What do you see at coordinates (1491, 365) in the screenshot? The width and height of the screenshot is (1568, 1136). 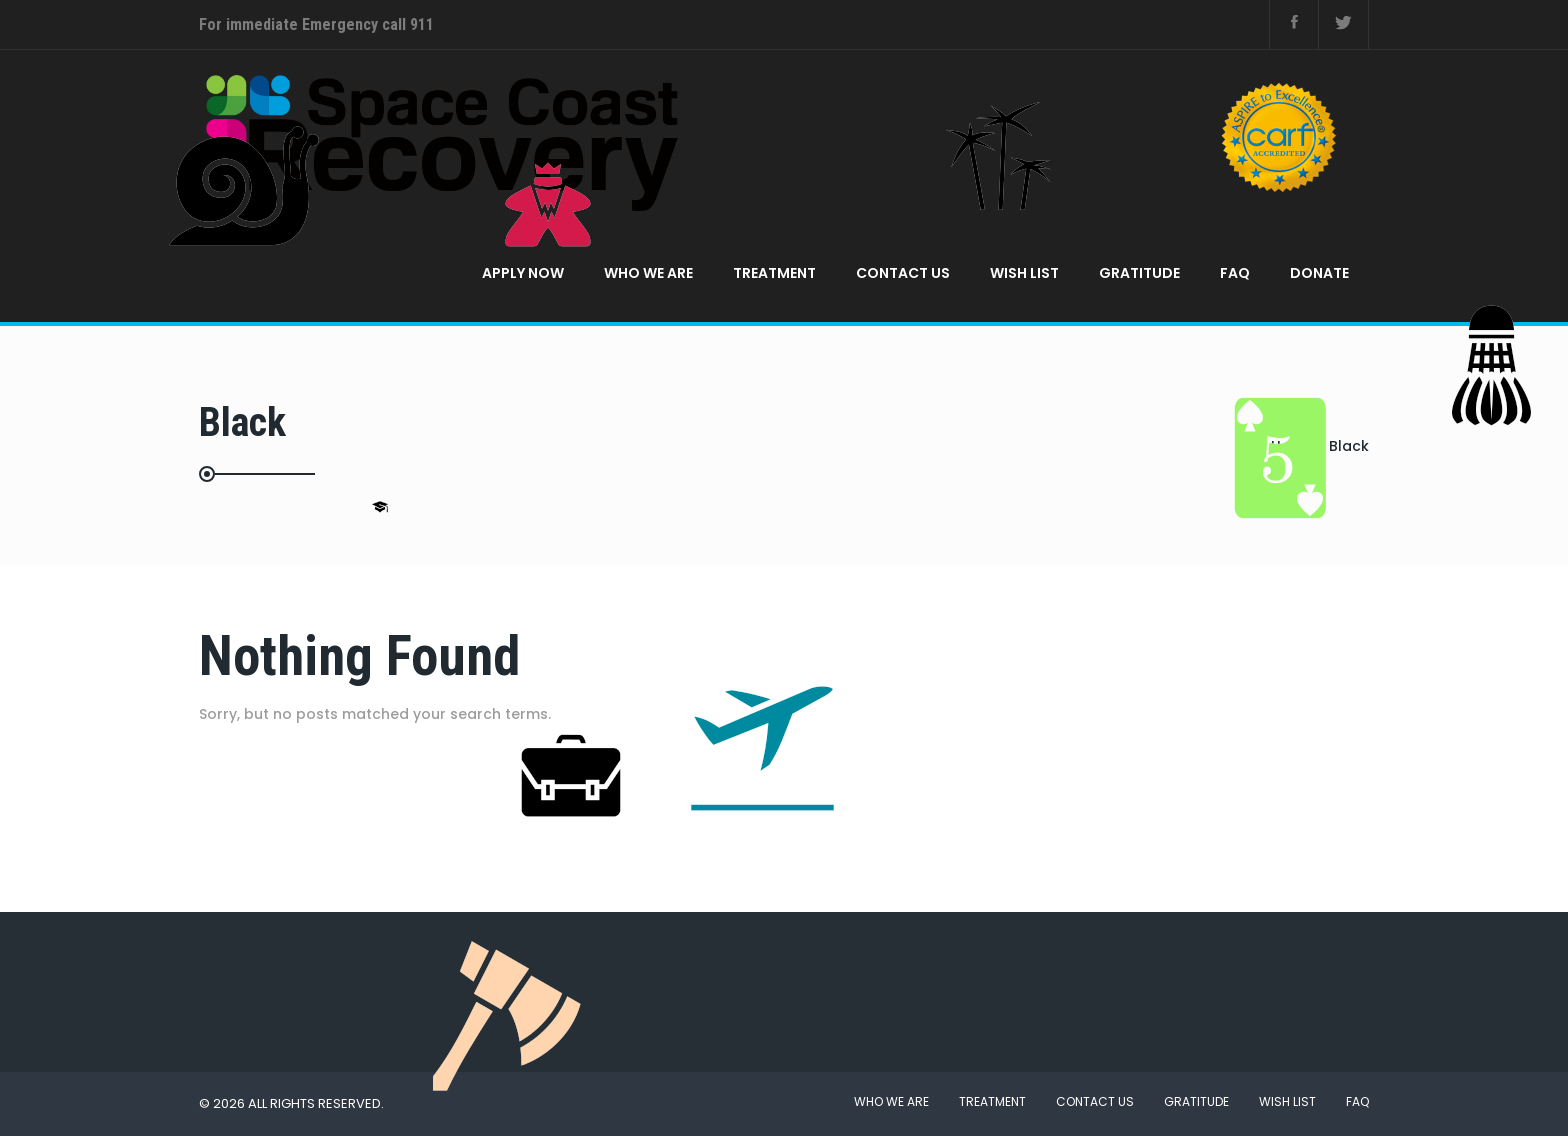 I see `access badminton game or activity` at bounding box center [1491, 365].